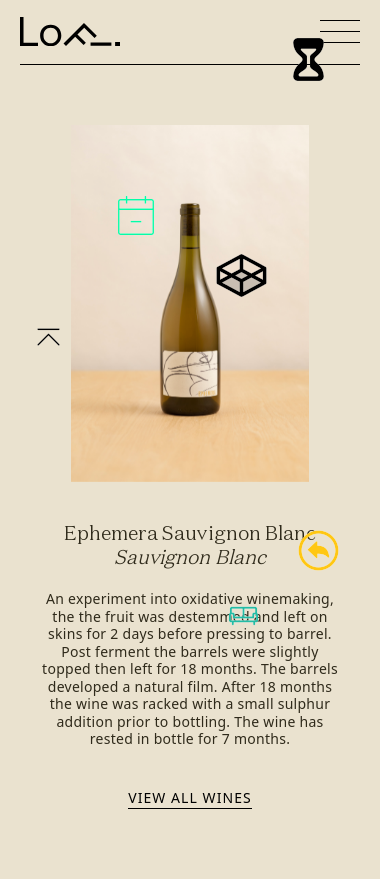  I want to click on indicates loading or processing in progress, so click(308, 59).